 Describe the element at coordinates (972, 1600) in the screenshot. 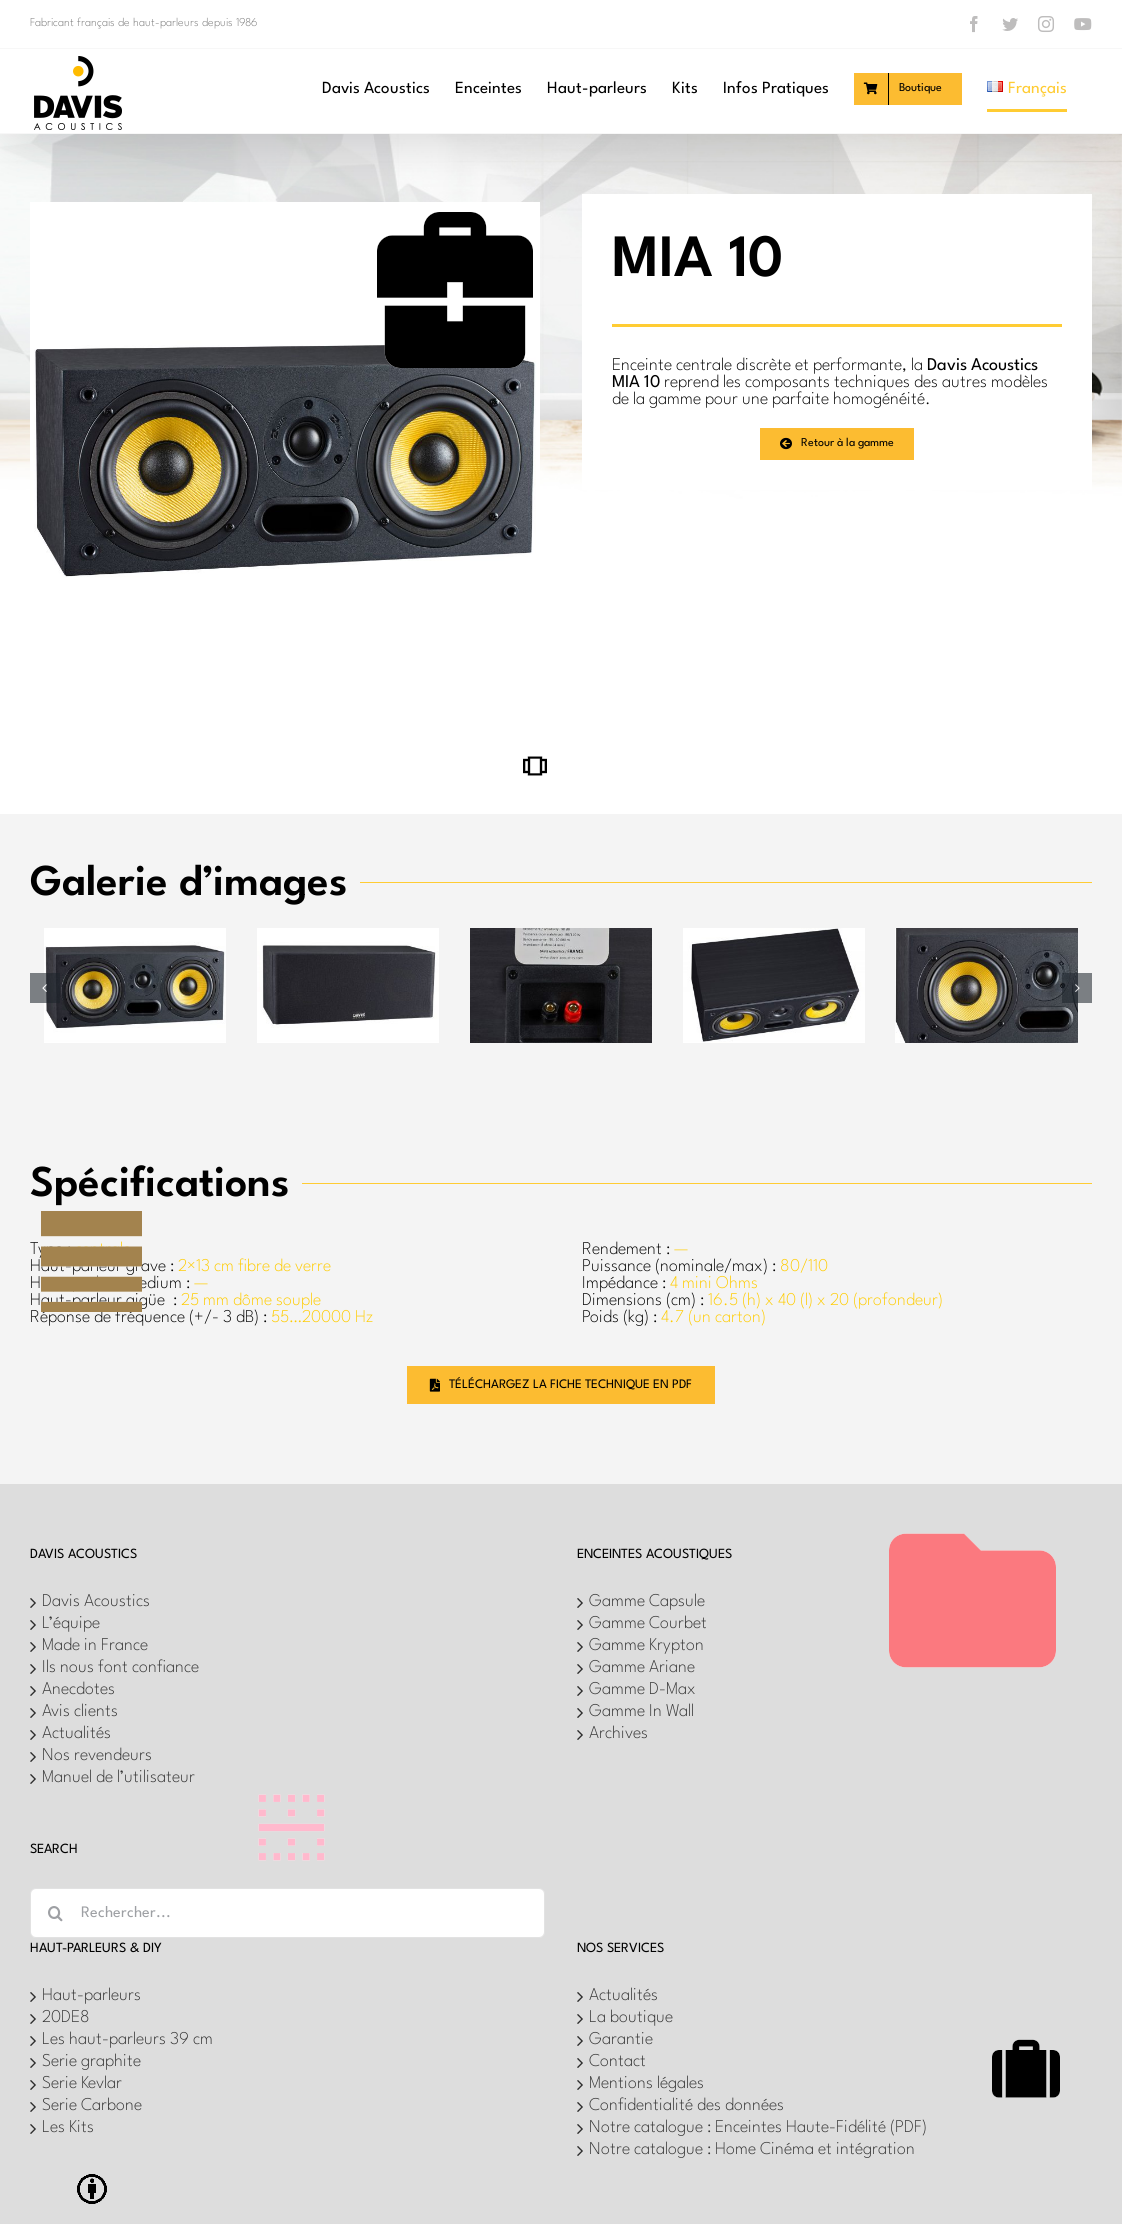

I see `open file folder` at that location.